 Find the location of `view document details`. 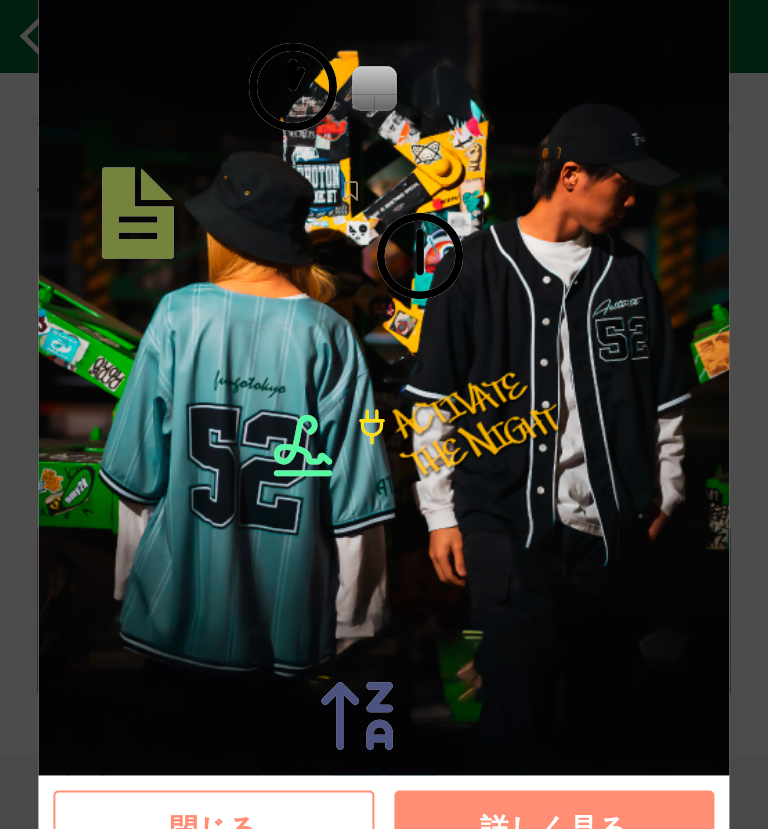

view document details is located at coordinates (138, 213).